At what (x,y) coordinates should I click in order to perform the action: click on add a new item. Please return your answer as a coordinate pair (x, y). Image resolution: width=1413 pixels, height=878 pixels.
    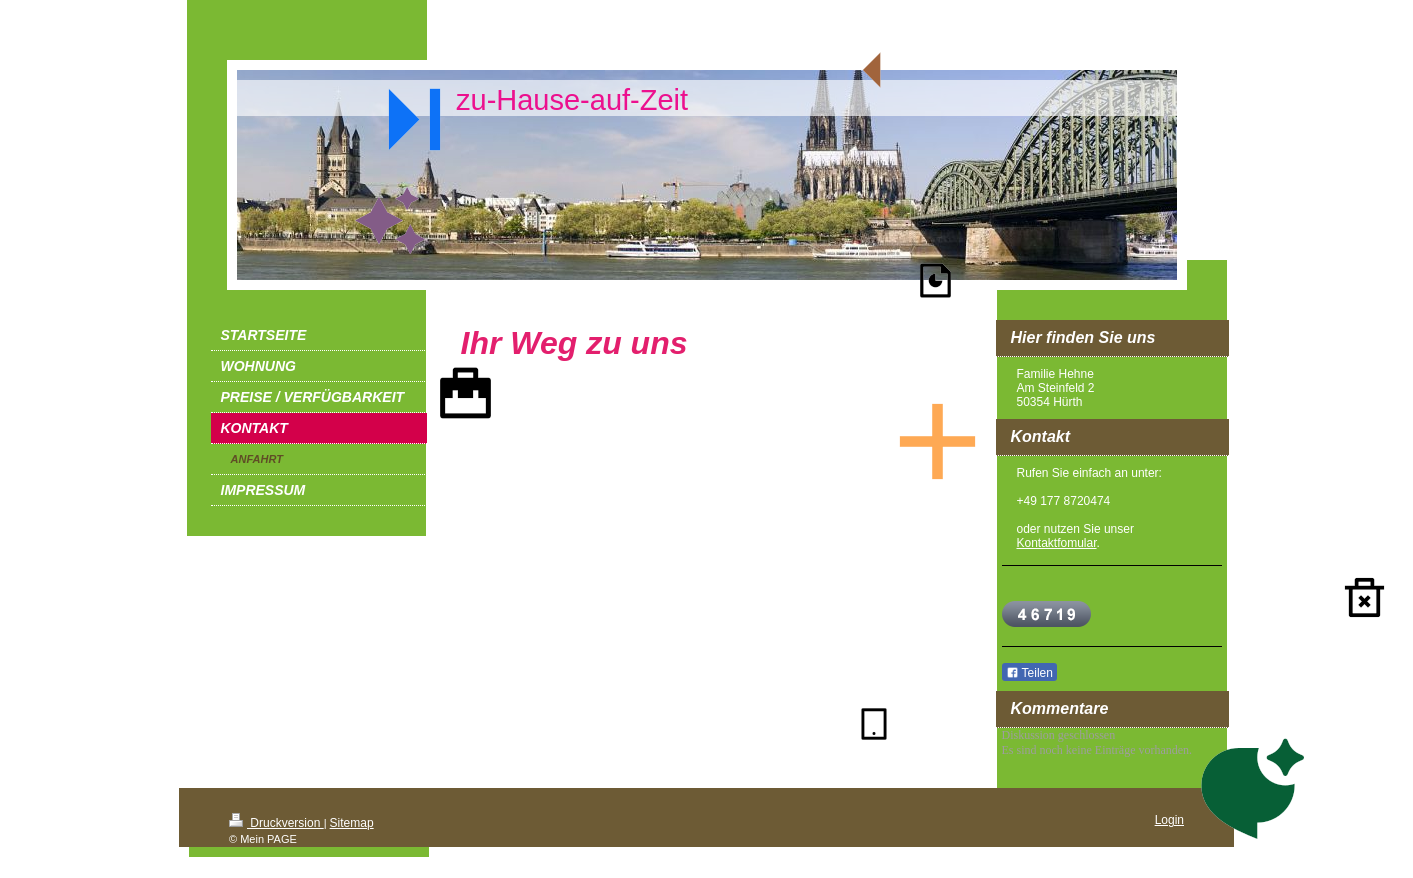
    Looking at the image, I should click on (937, 441).